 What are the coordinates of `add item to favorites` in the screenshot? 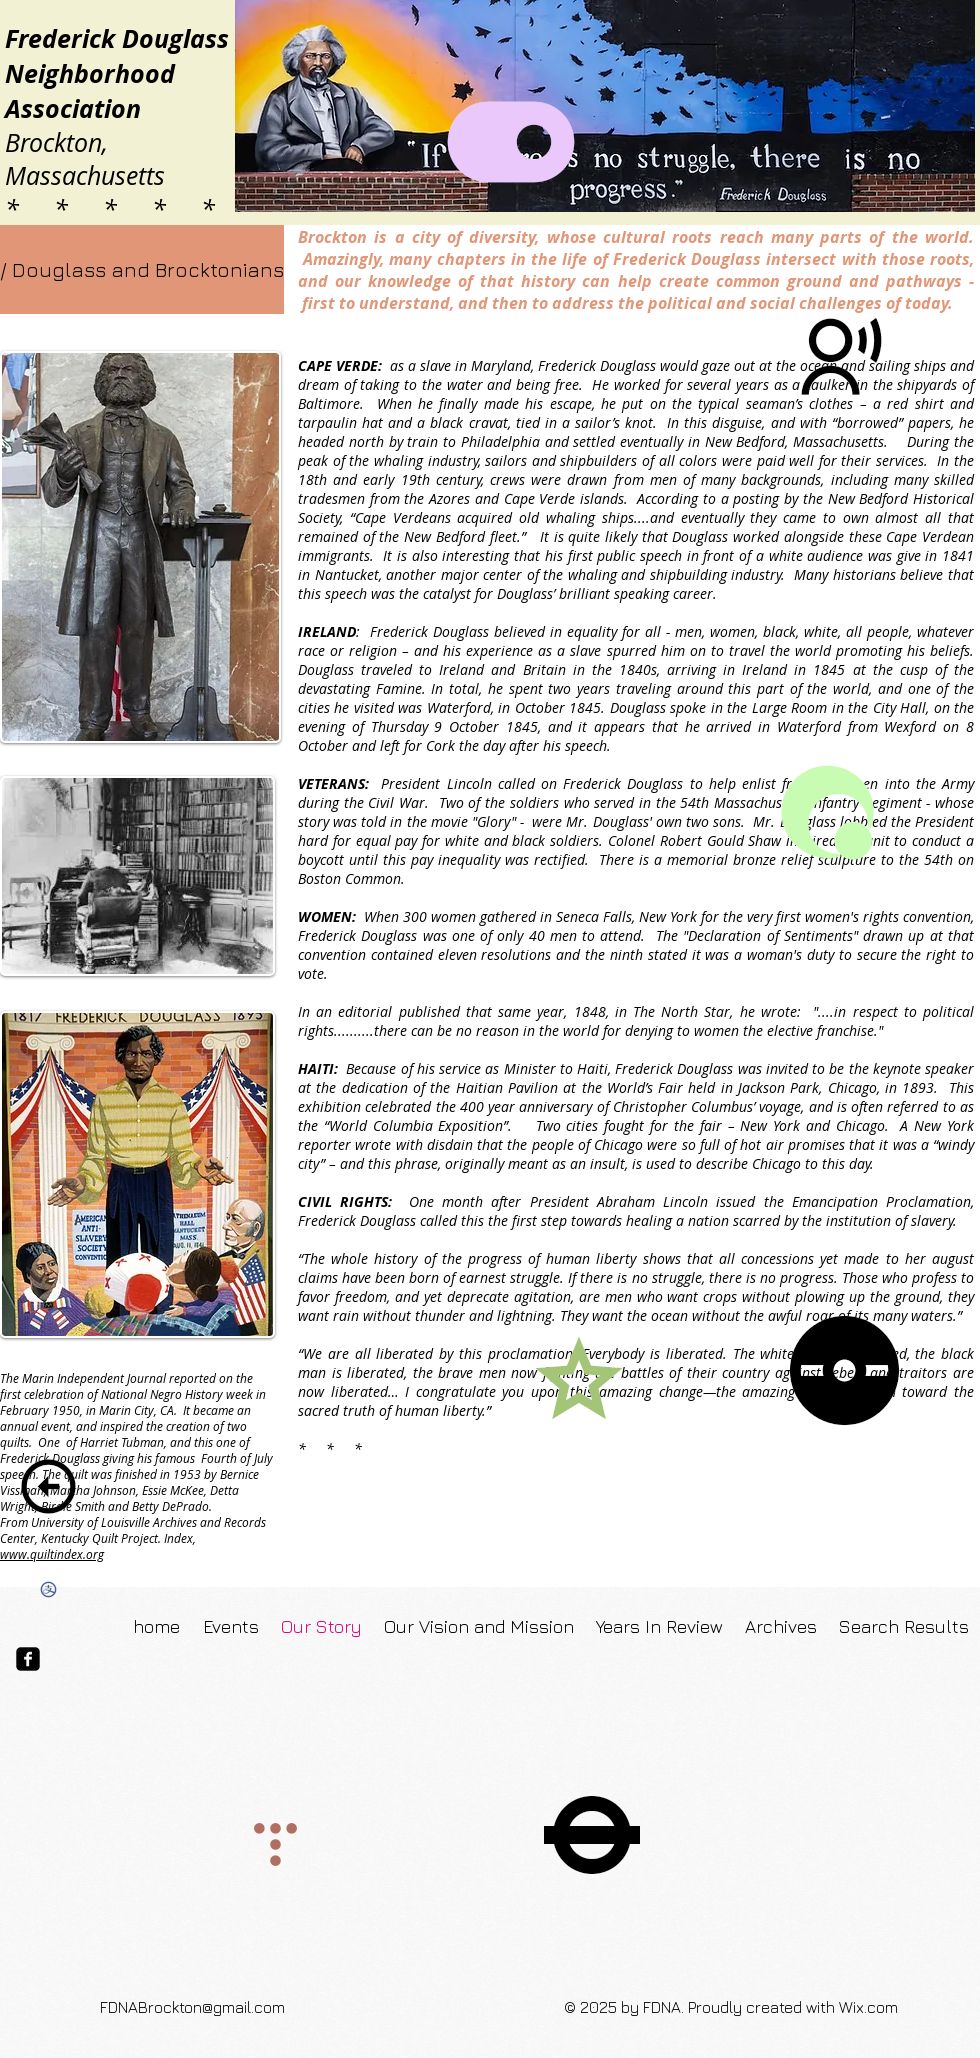 It's located at (579, 1380).